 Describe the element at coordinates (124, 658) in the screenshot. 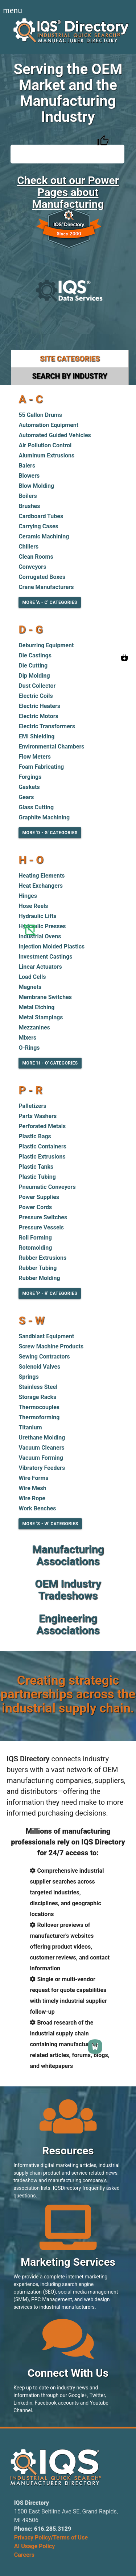

I see `view shopping basket` at that location.